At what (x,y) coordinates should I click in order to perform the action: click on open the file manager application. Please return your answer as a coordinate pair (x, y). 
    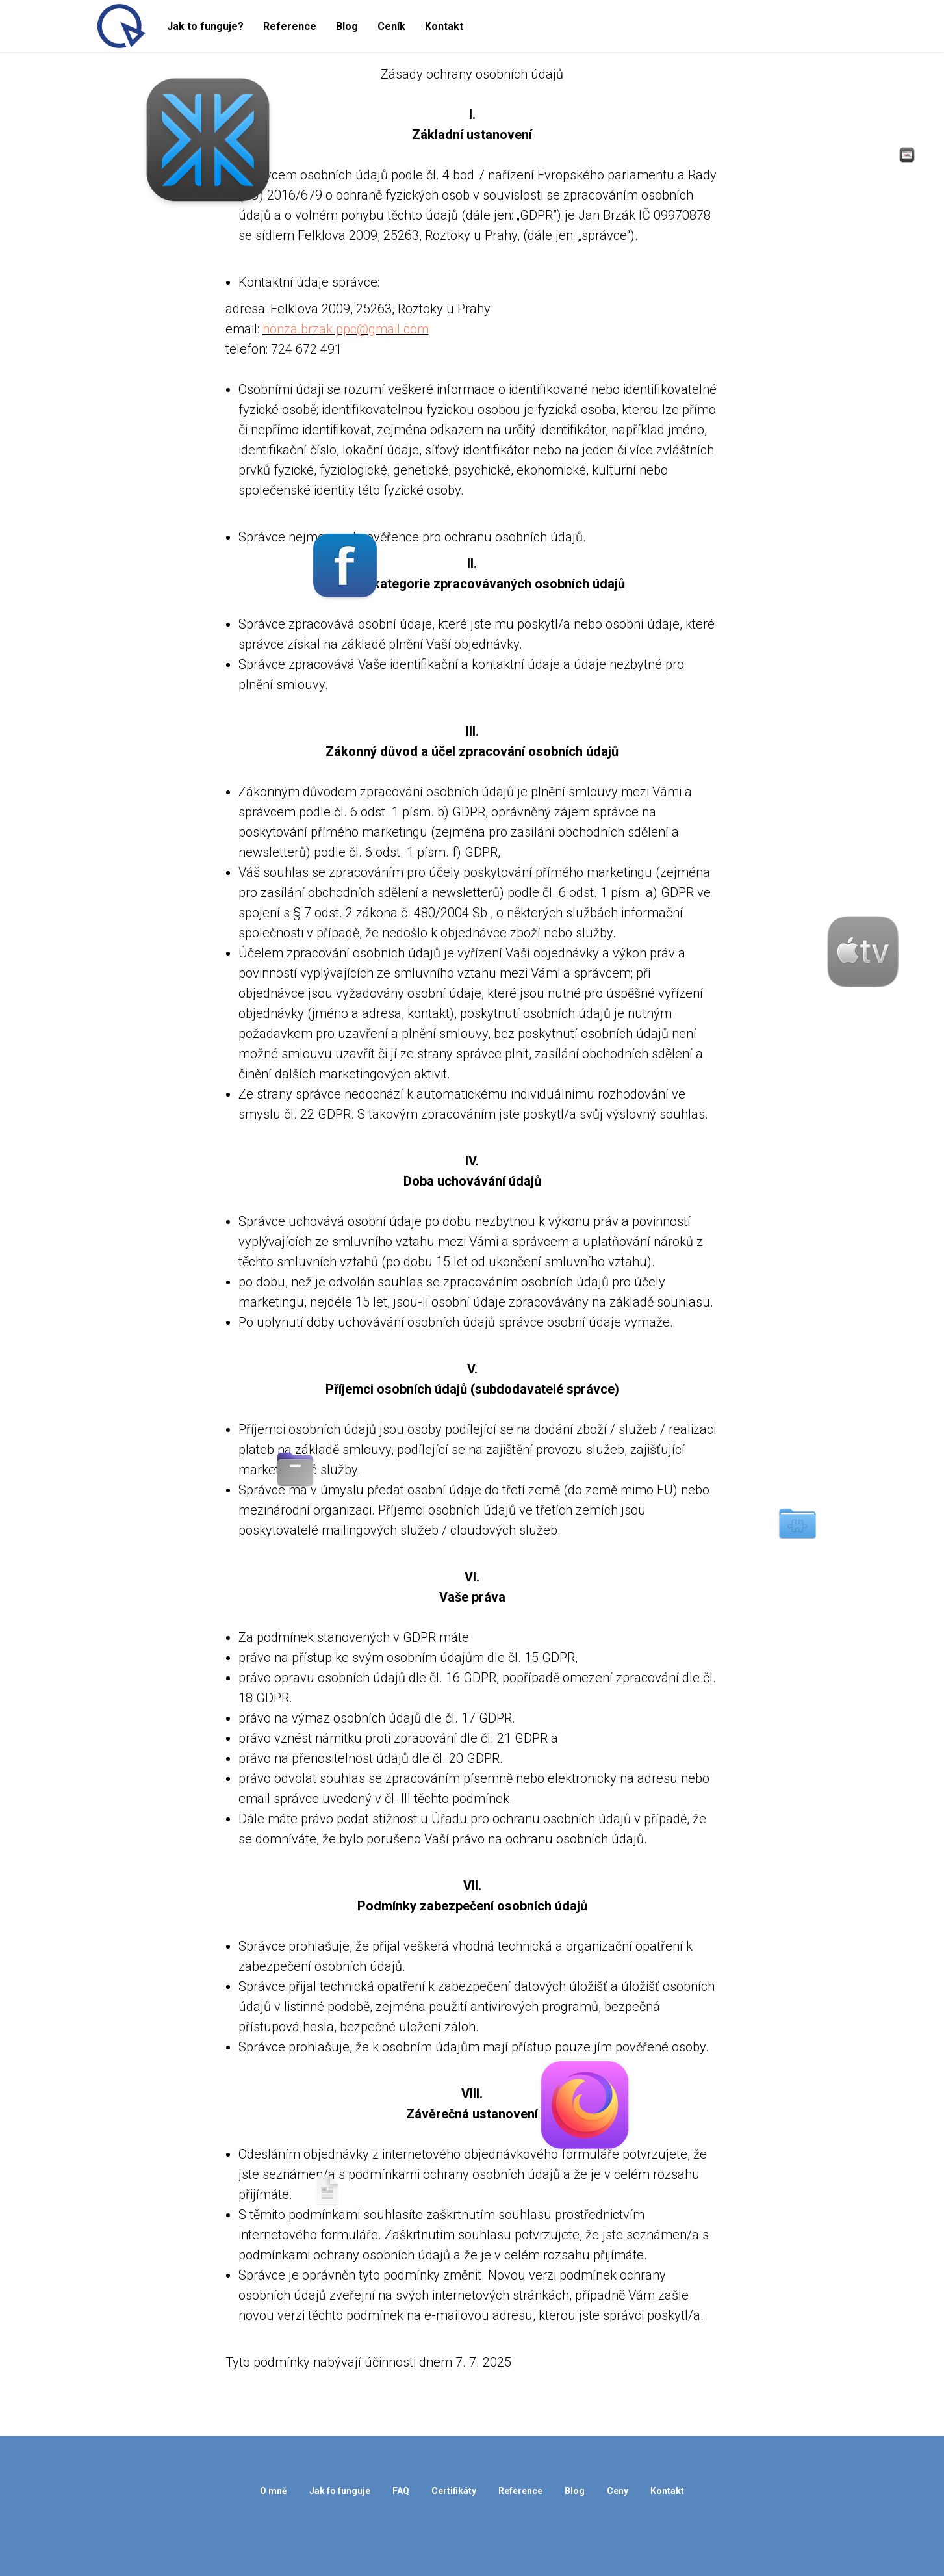
    Looking at the image, I should click on (295, 1469).